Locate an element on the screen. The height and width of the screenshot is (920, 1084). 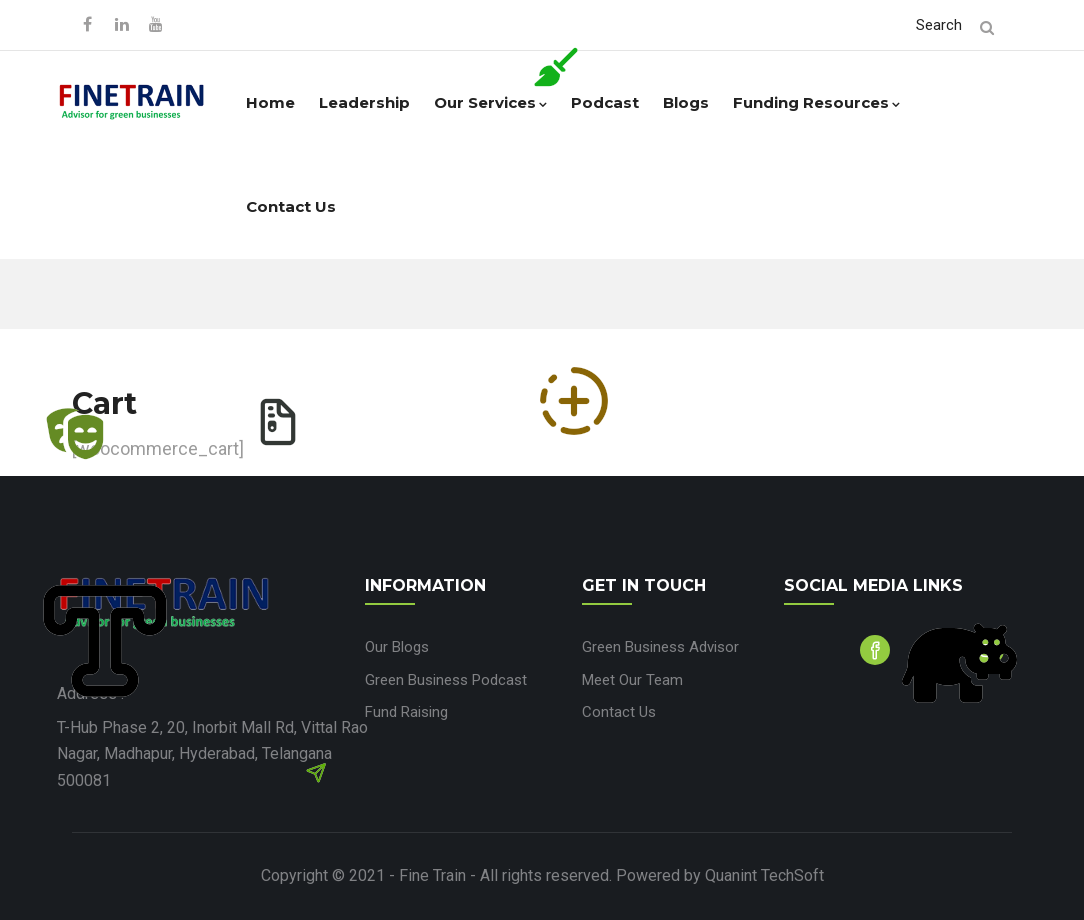
hippo animal icon is located at coordinates (959, 662).